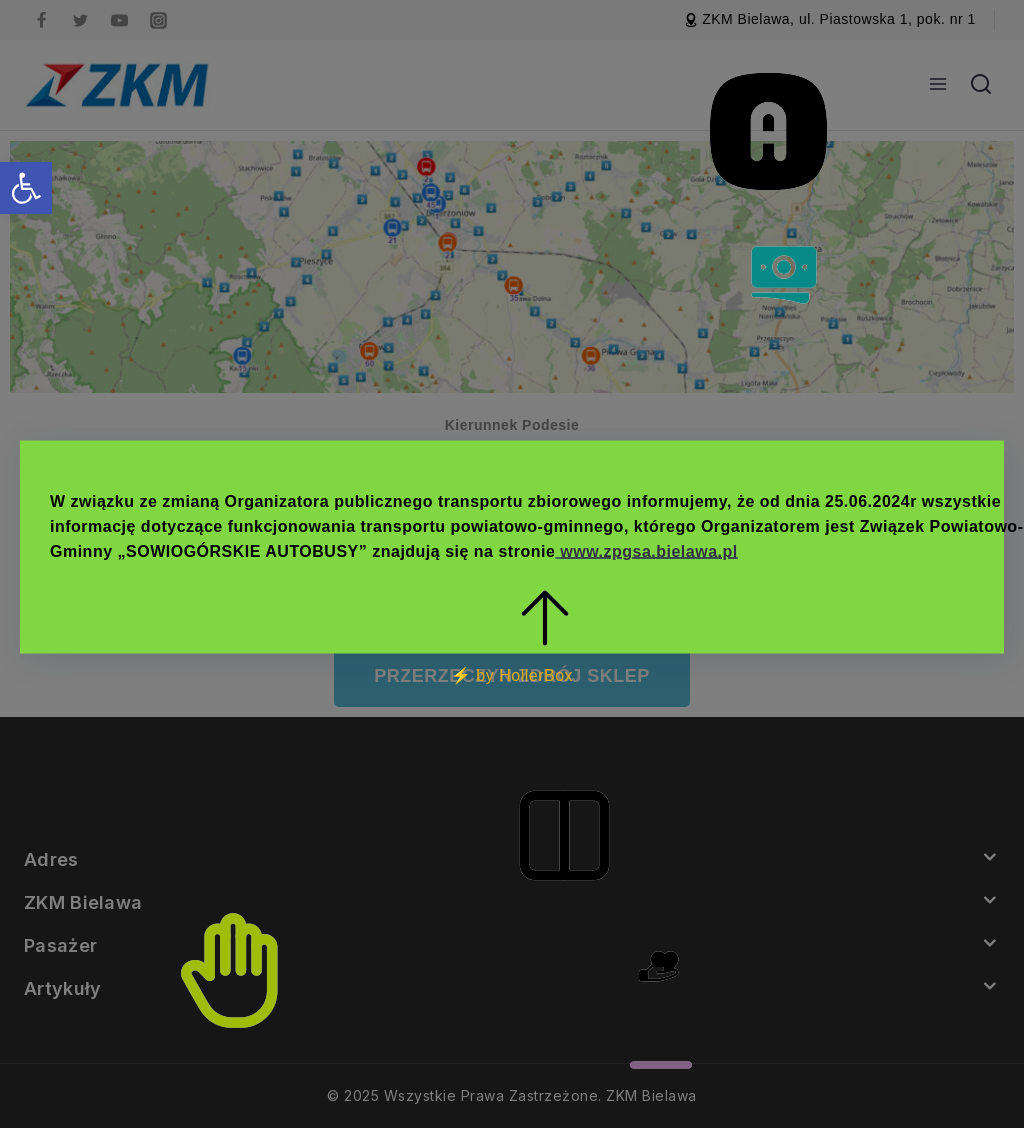 Image resolution: width=1024 pixels, height=1128 pixels. What do you see at coordinates (661, 1065) in the screenshot?
I see `decrease quantity or value` at bounding box center [661, 1065].